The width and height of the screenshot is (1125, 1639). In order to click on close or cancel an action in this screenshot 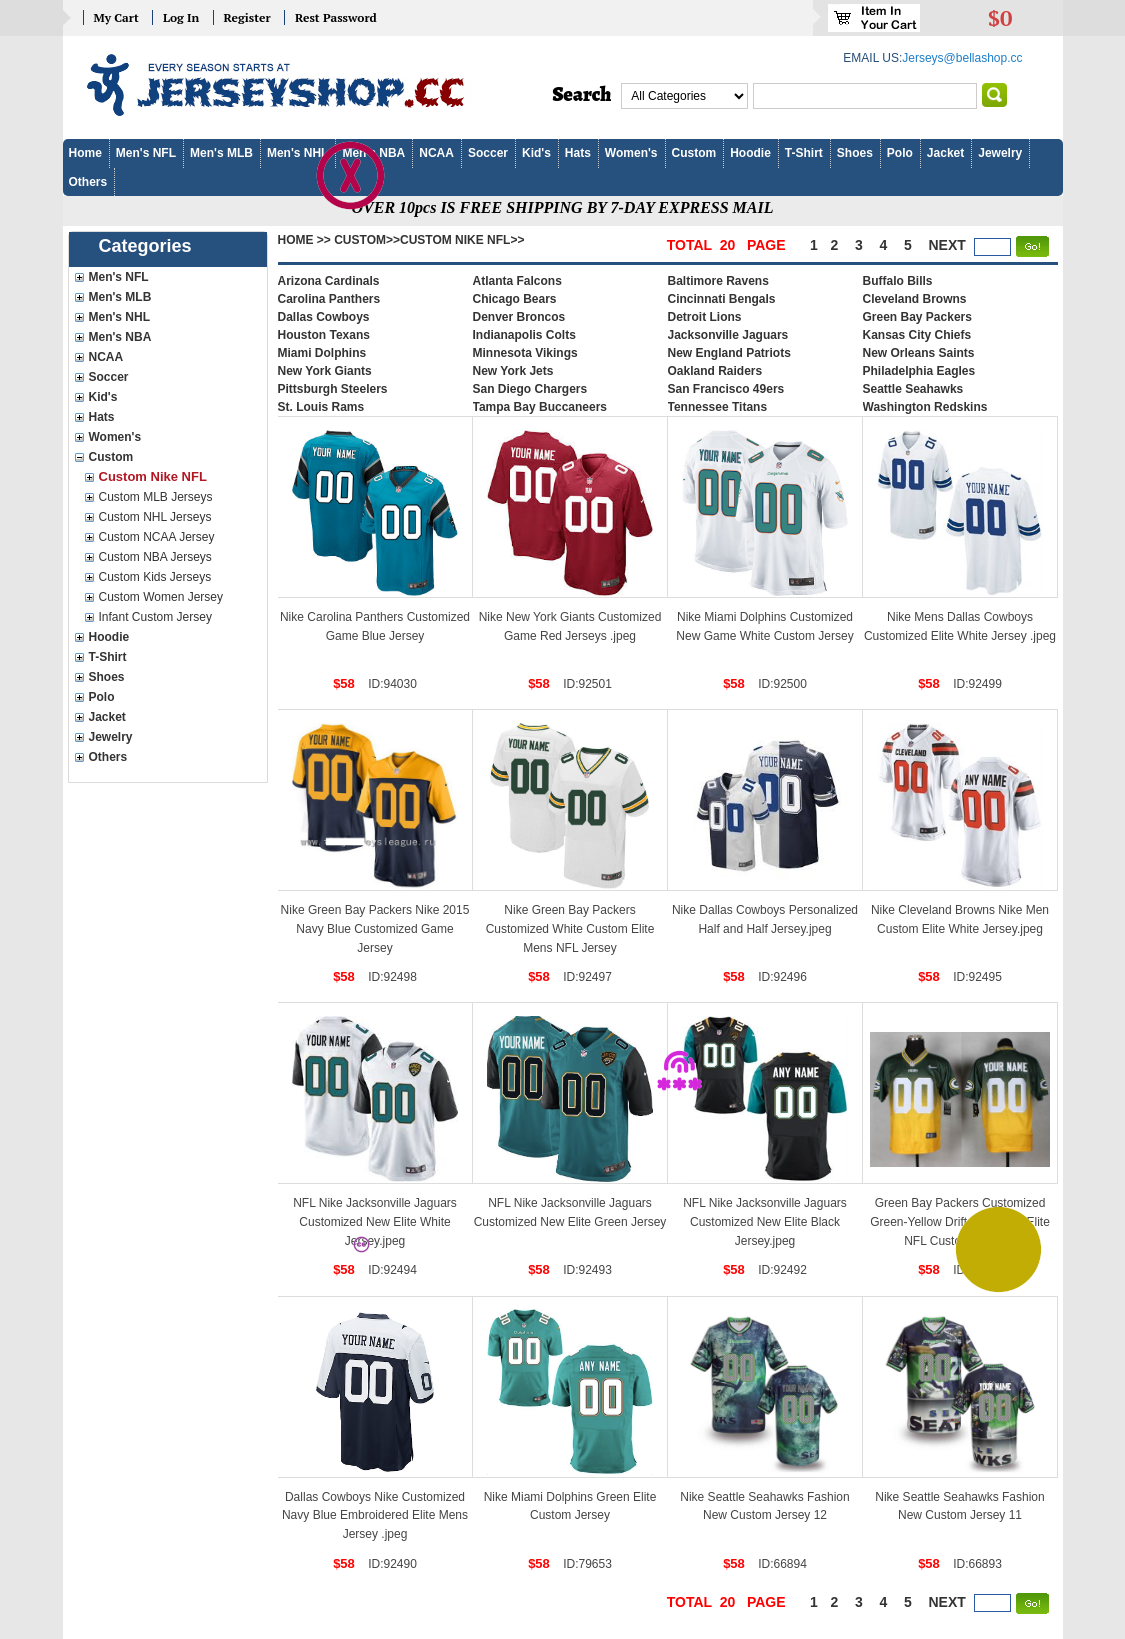, I will do `click(350, 175)`.